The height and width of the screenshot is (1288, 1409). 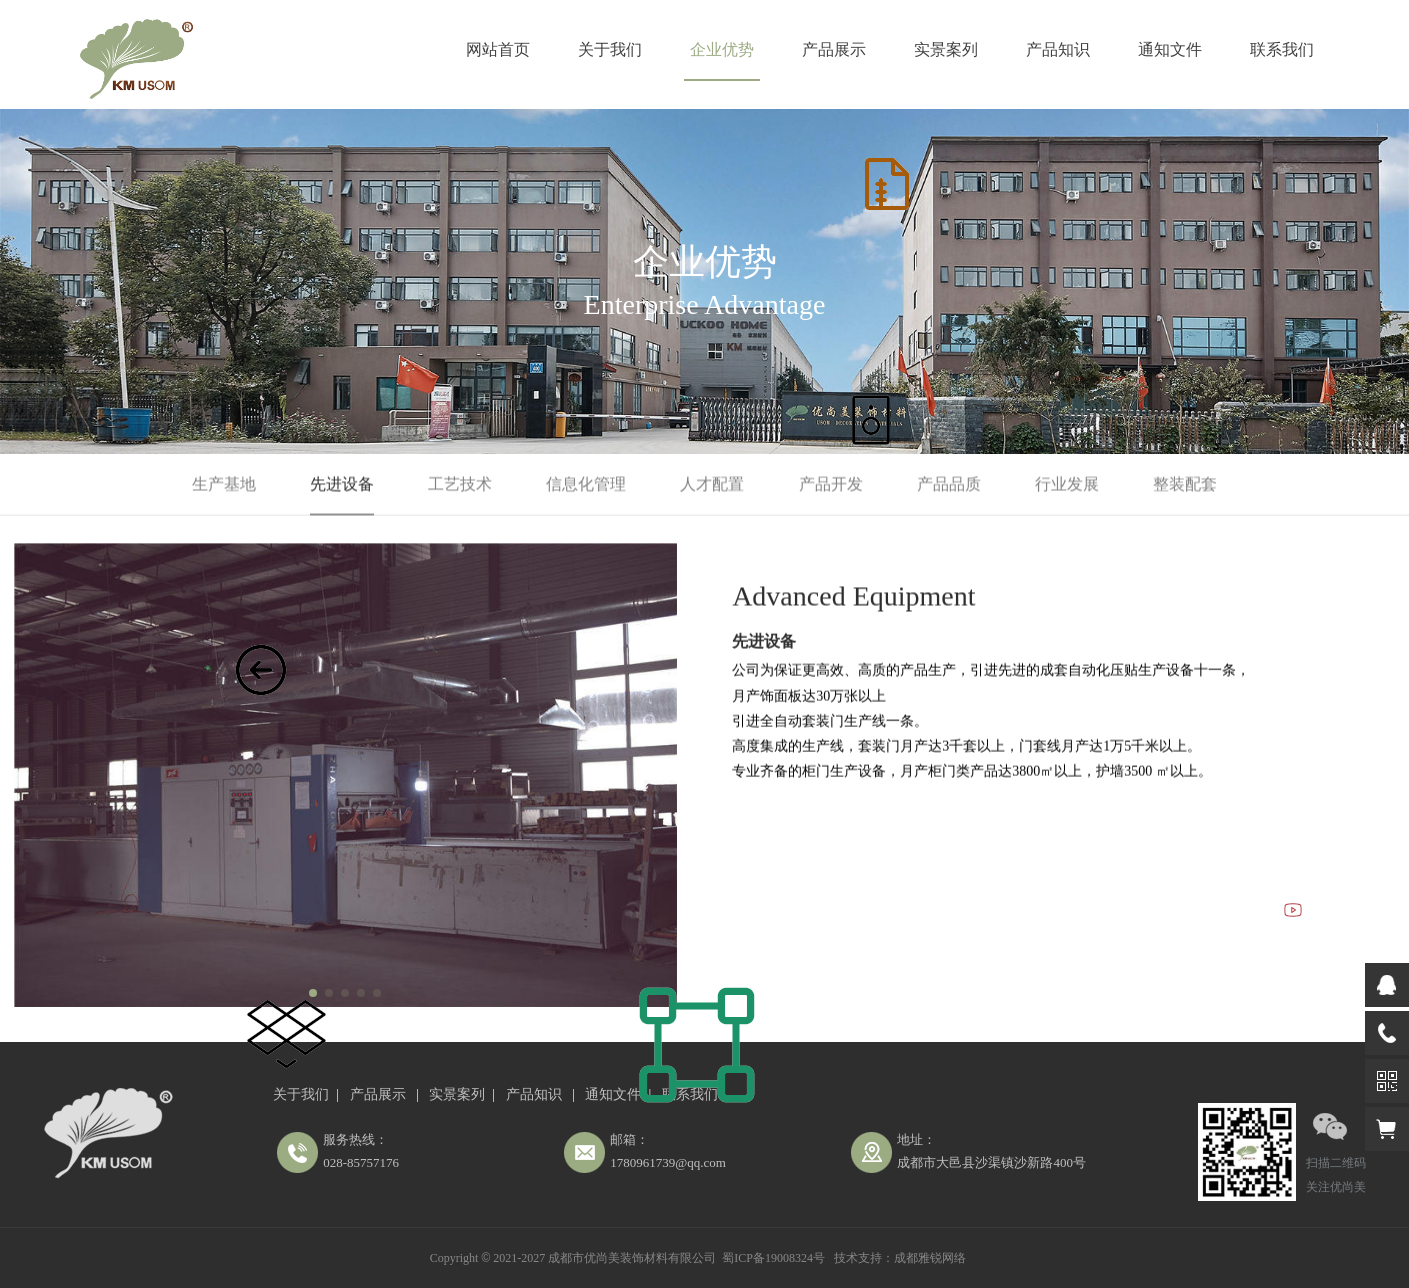 I want to click on access compressed or archived files, so click(x=887, y=184).